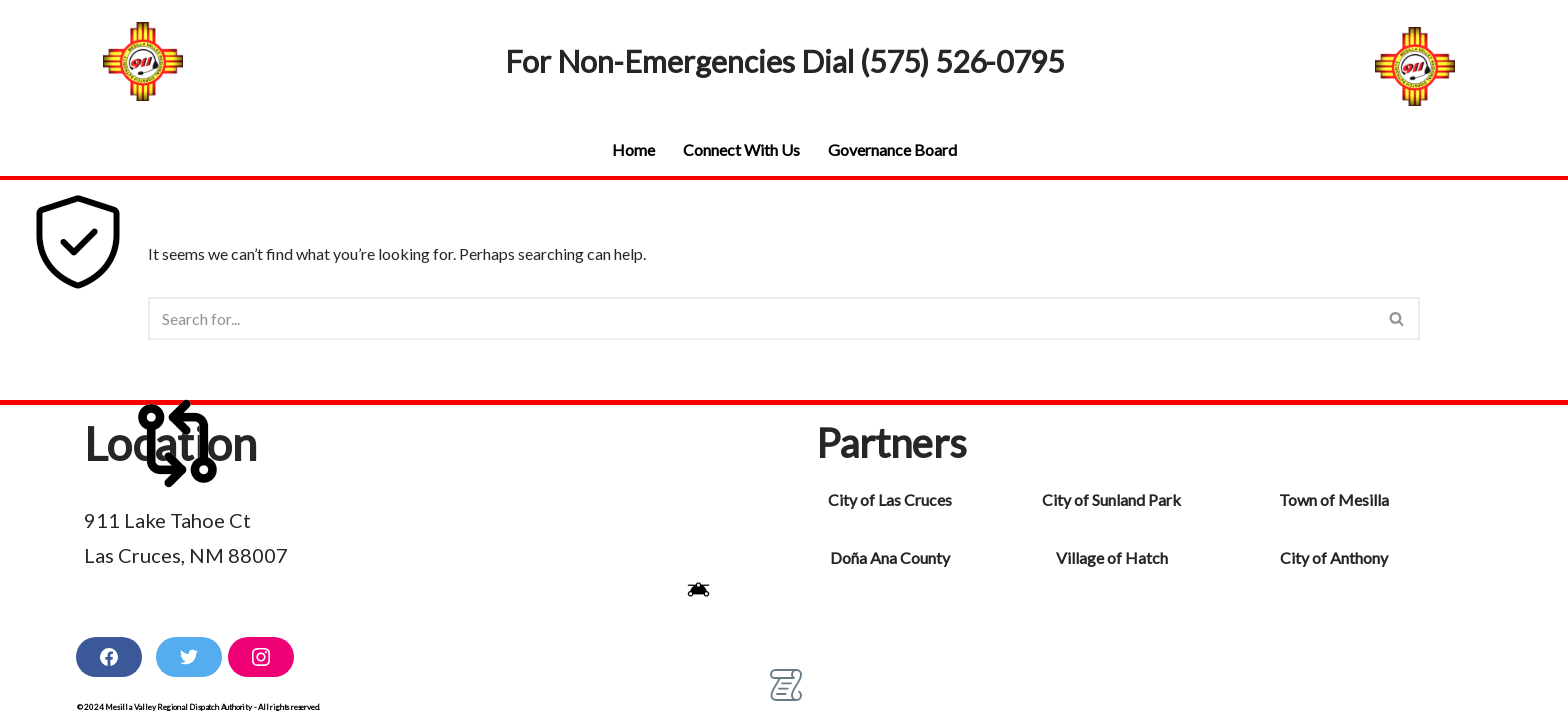 Image resolution: width=1568 pixels, height=726 pixels. Describe the element at coordinates (698, 589) in the screenshot. I see `access vector path editing tools` at that location.